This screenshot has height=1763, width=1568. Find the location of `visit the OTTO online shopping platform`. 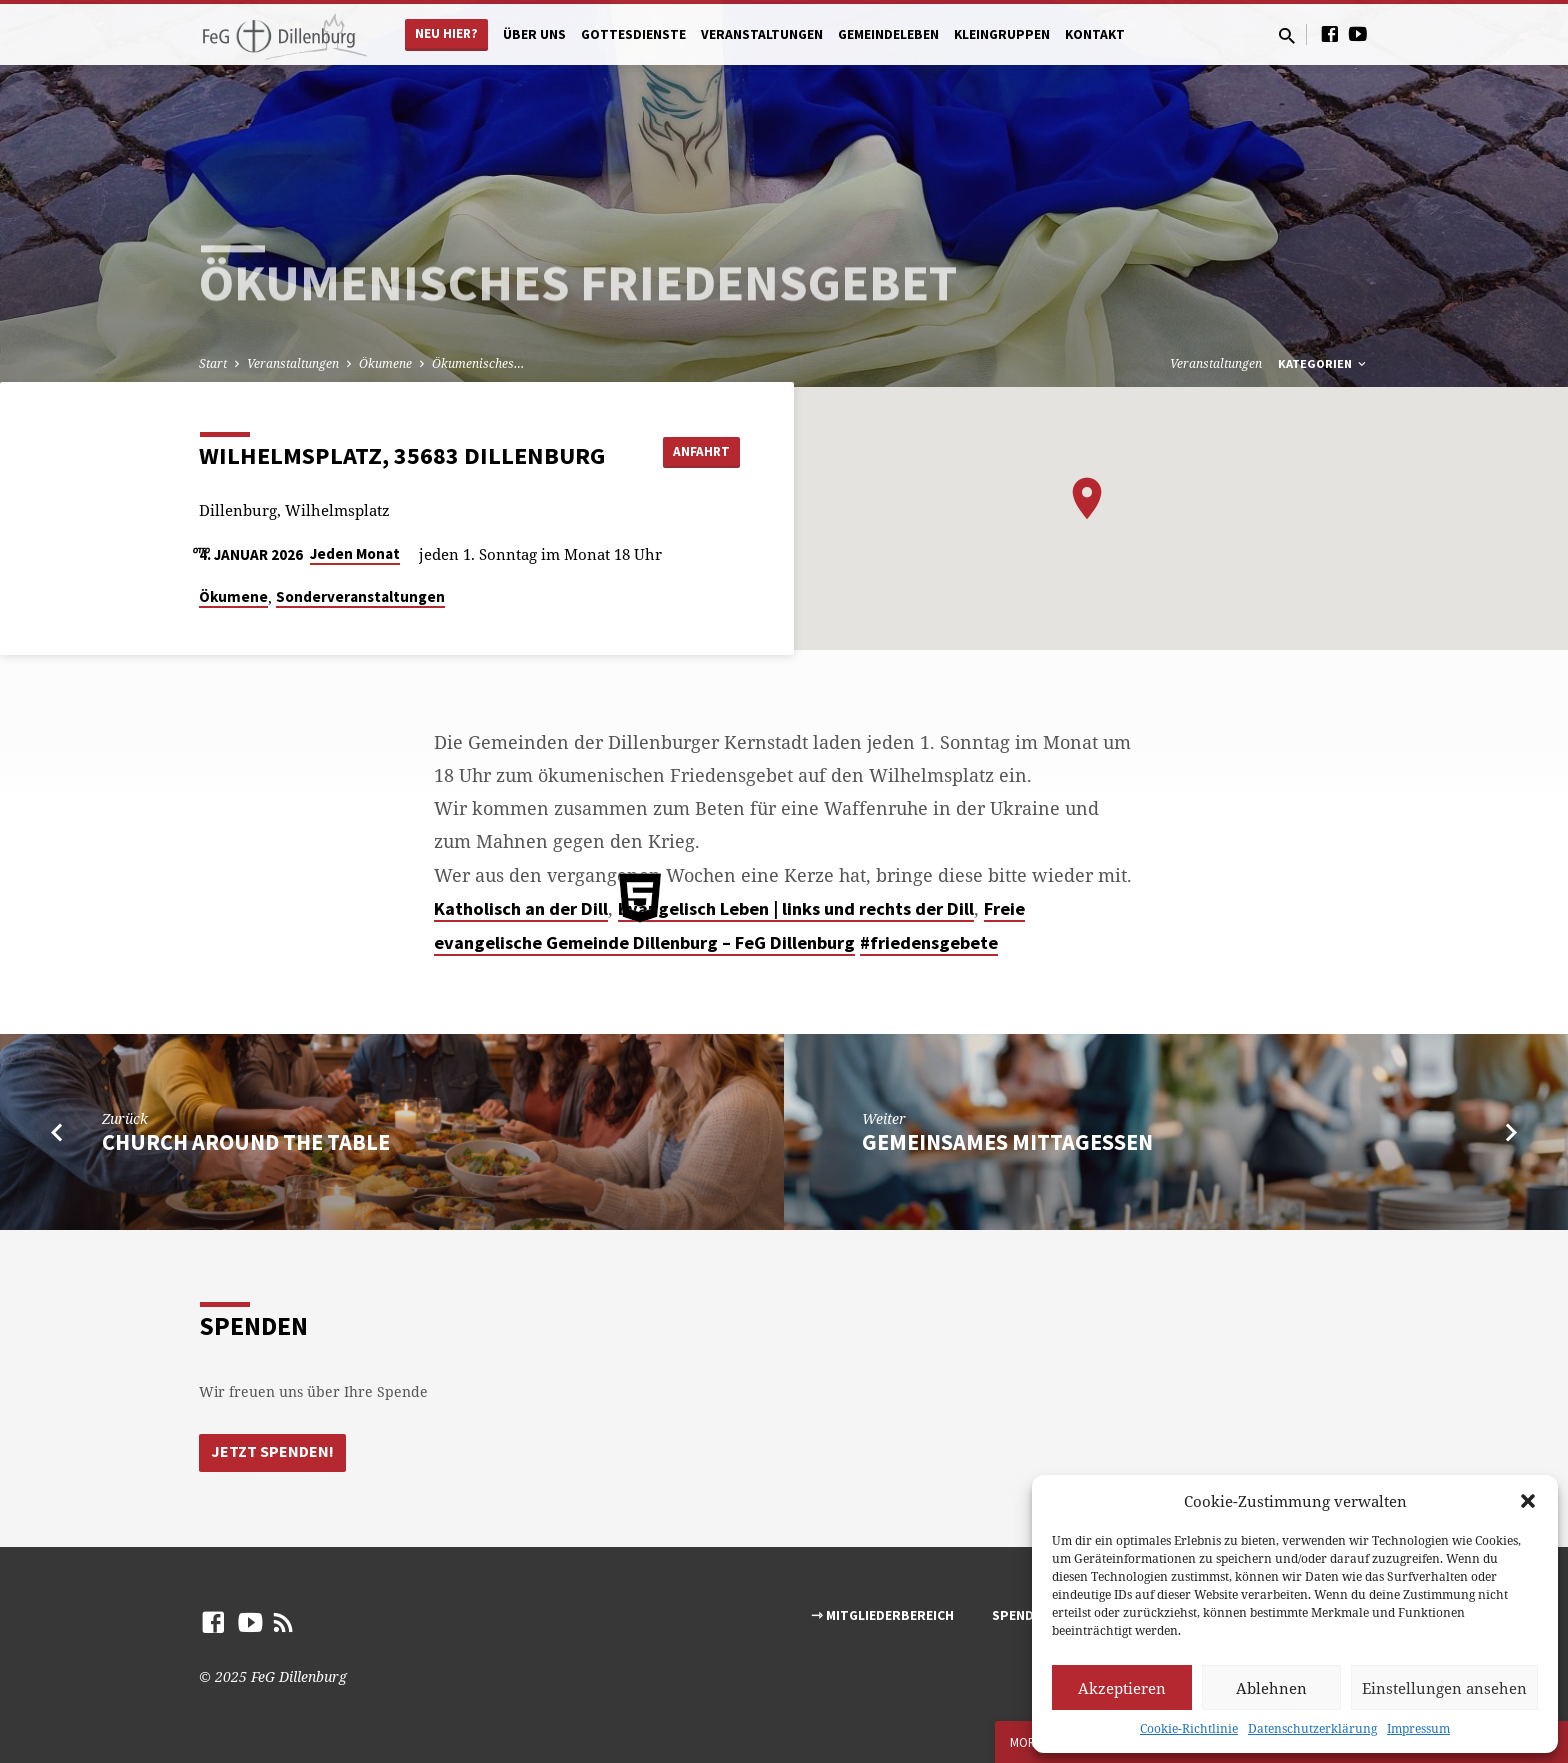

visit the OTTO online shopping platform is located at coordinates (201, 550).